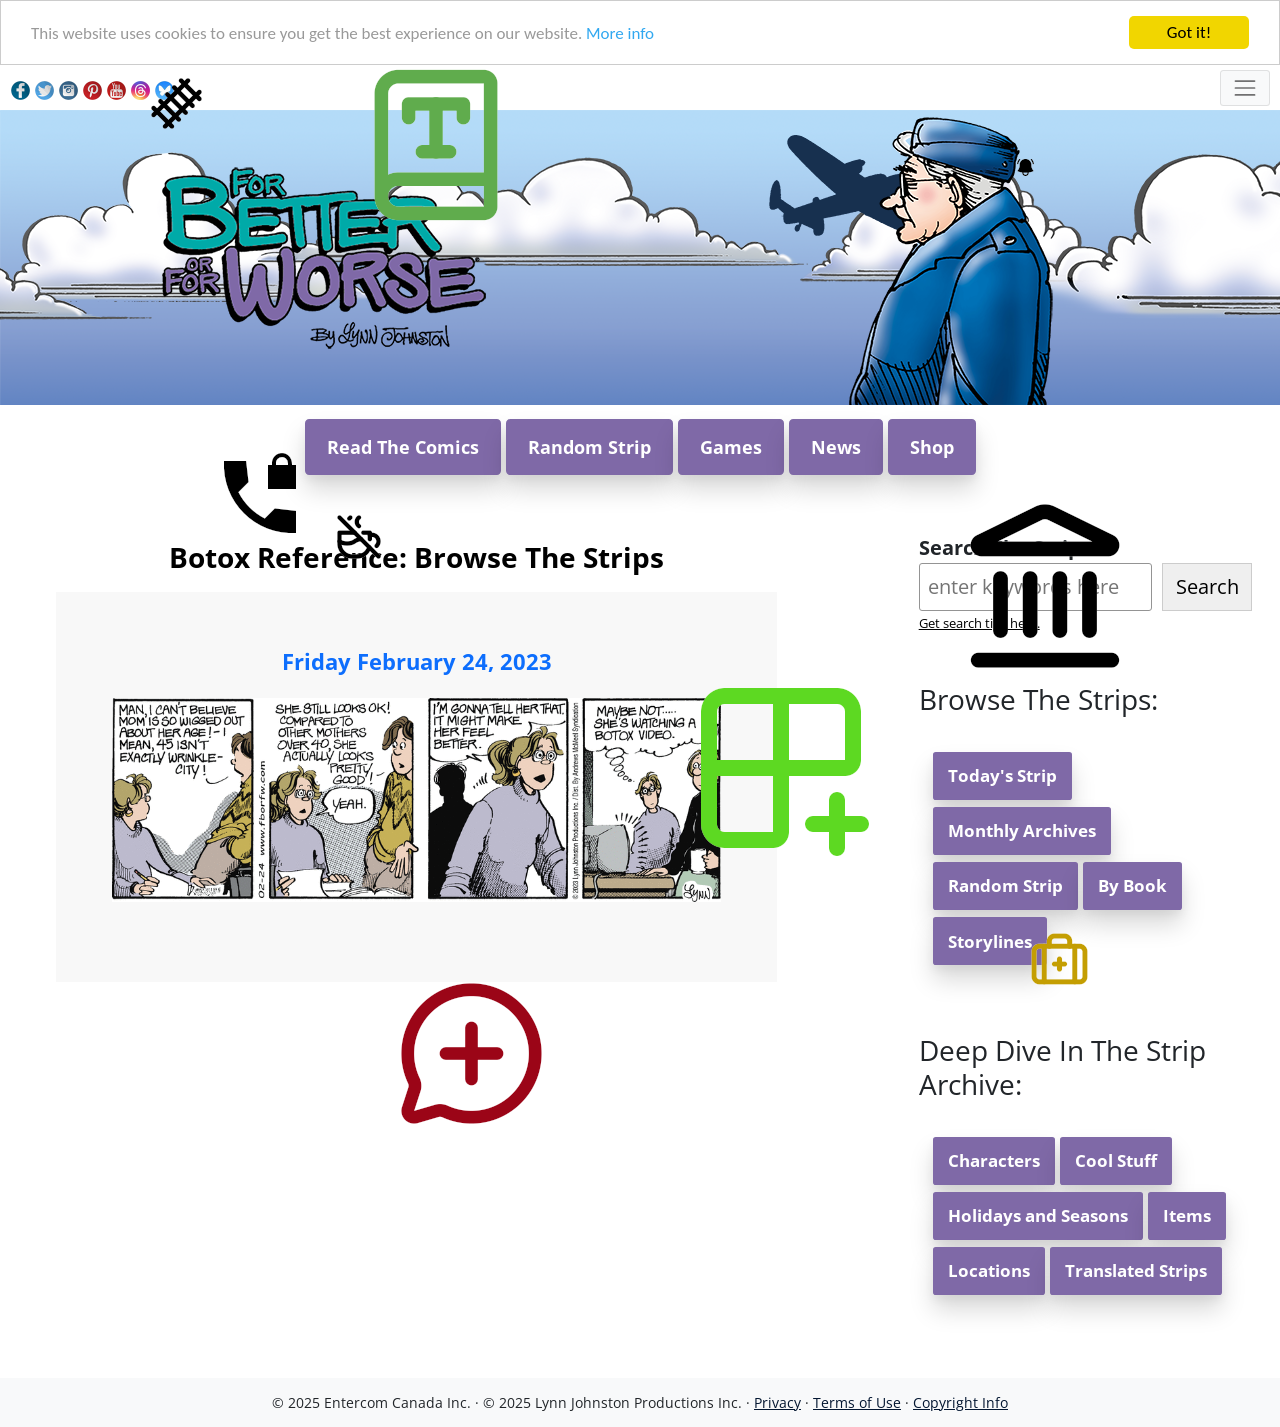 Image resolution: width=1280 pixels, height=1427 pixels. Describe the element at coordinates (1045, 586) in the screenshot. I see `view nearby landmarks or points of interest` at that location.